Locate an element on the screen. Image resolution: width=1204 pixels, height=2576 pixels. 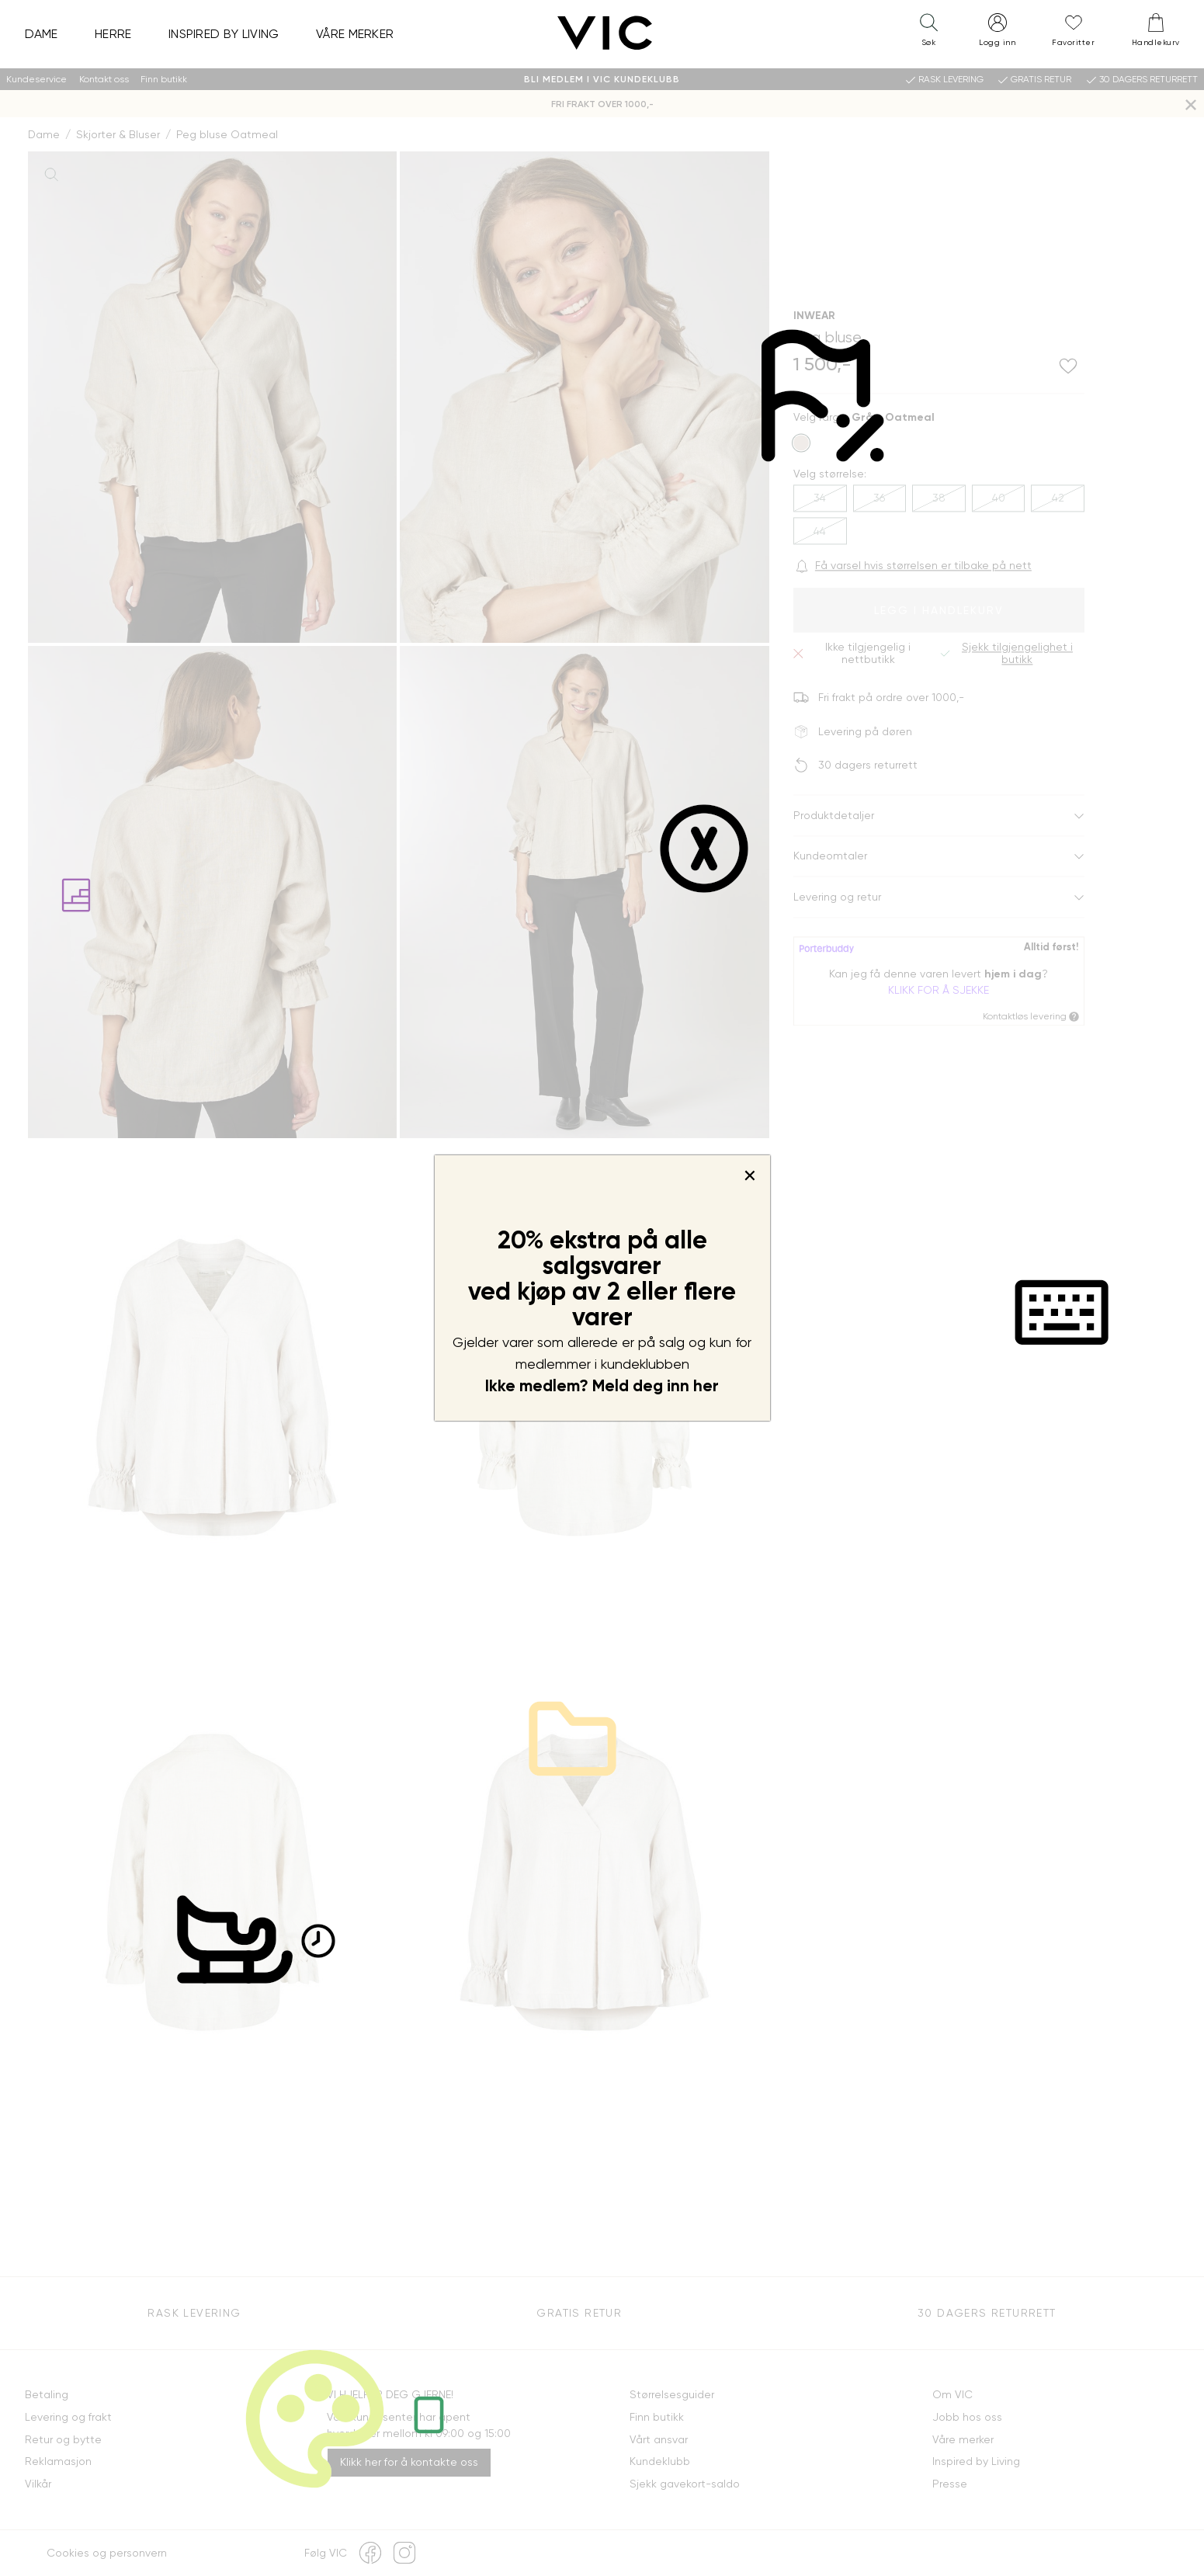
open file folder is located at coordinates (572, 1738).